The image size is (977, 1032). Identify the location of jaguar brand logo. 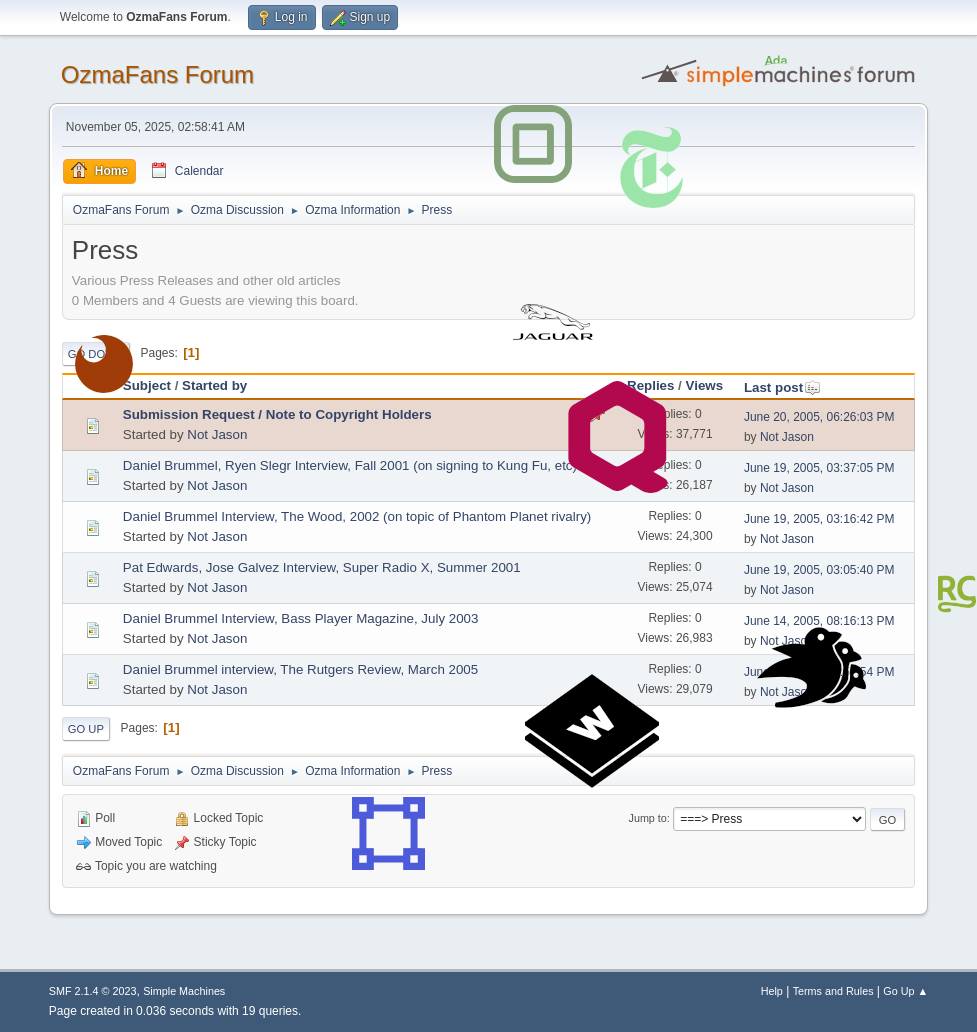
(553, 322).